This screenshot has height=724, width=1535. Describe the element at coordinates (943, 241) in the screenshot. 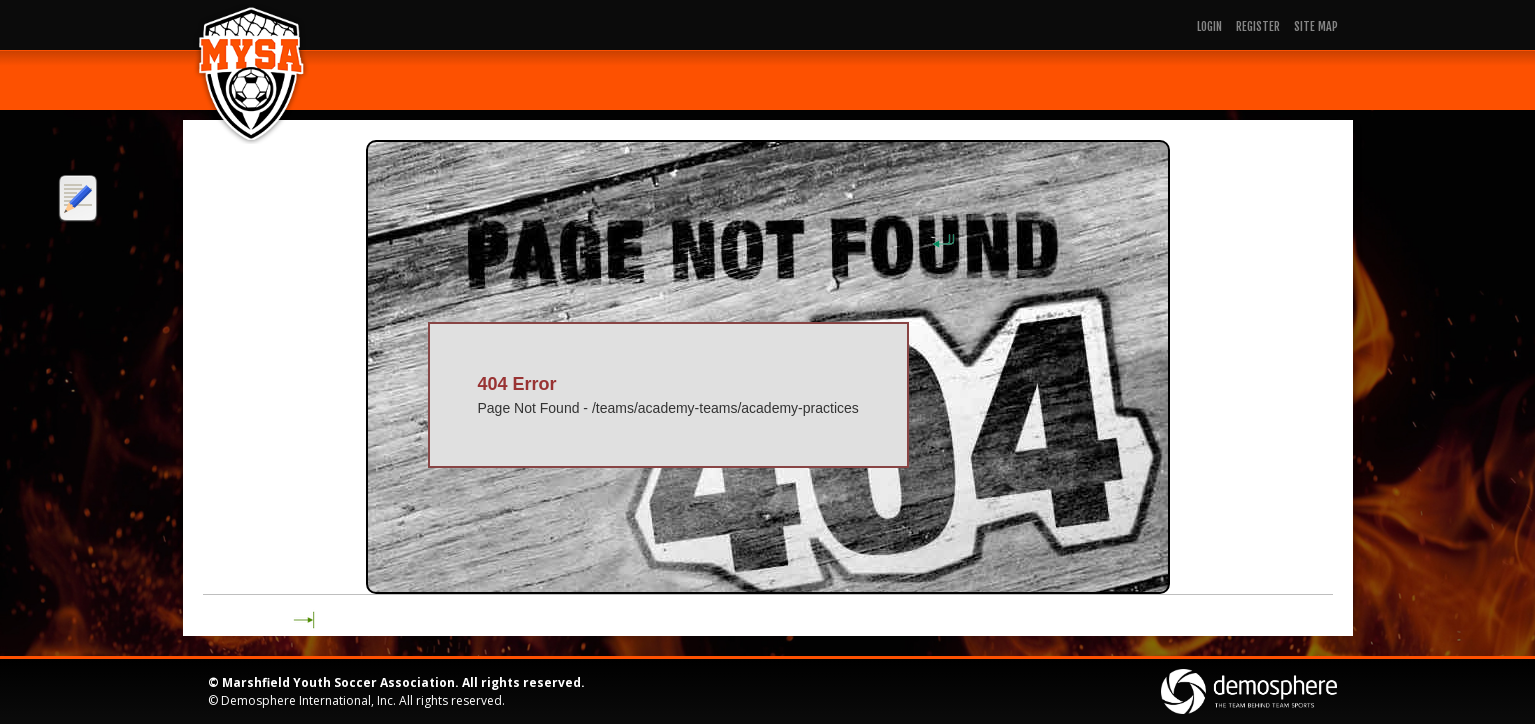

I see `reply to all recipients of an email` at that location.